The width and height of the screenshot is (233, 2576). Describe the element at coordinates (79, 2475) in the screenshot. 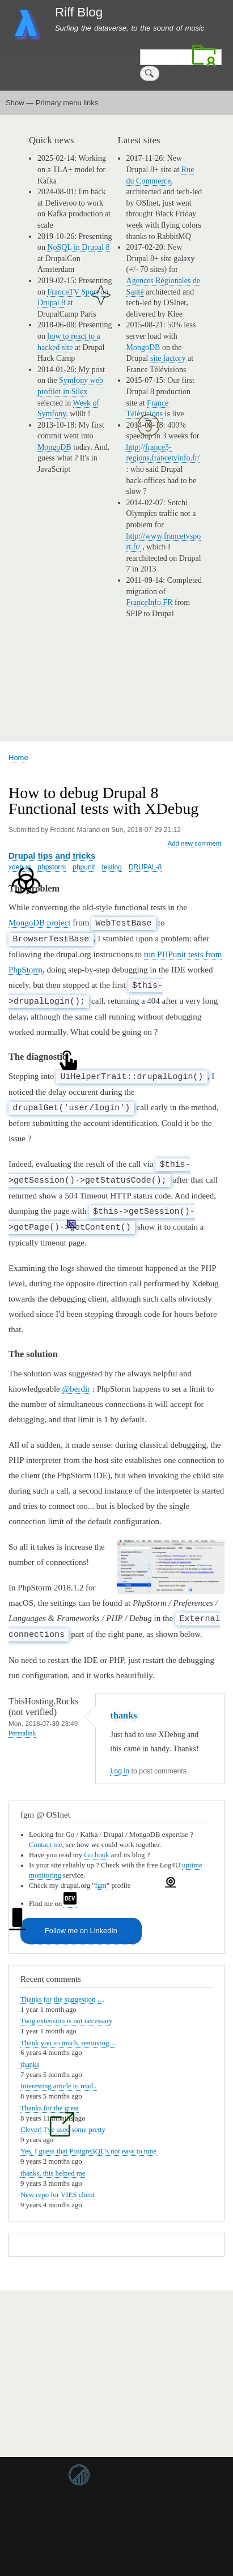

I see `adjust display contrast settings` at that location.